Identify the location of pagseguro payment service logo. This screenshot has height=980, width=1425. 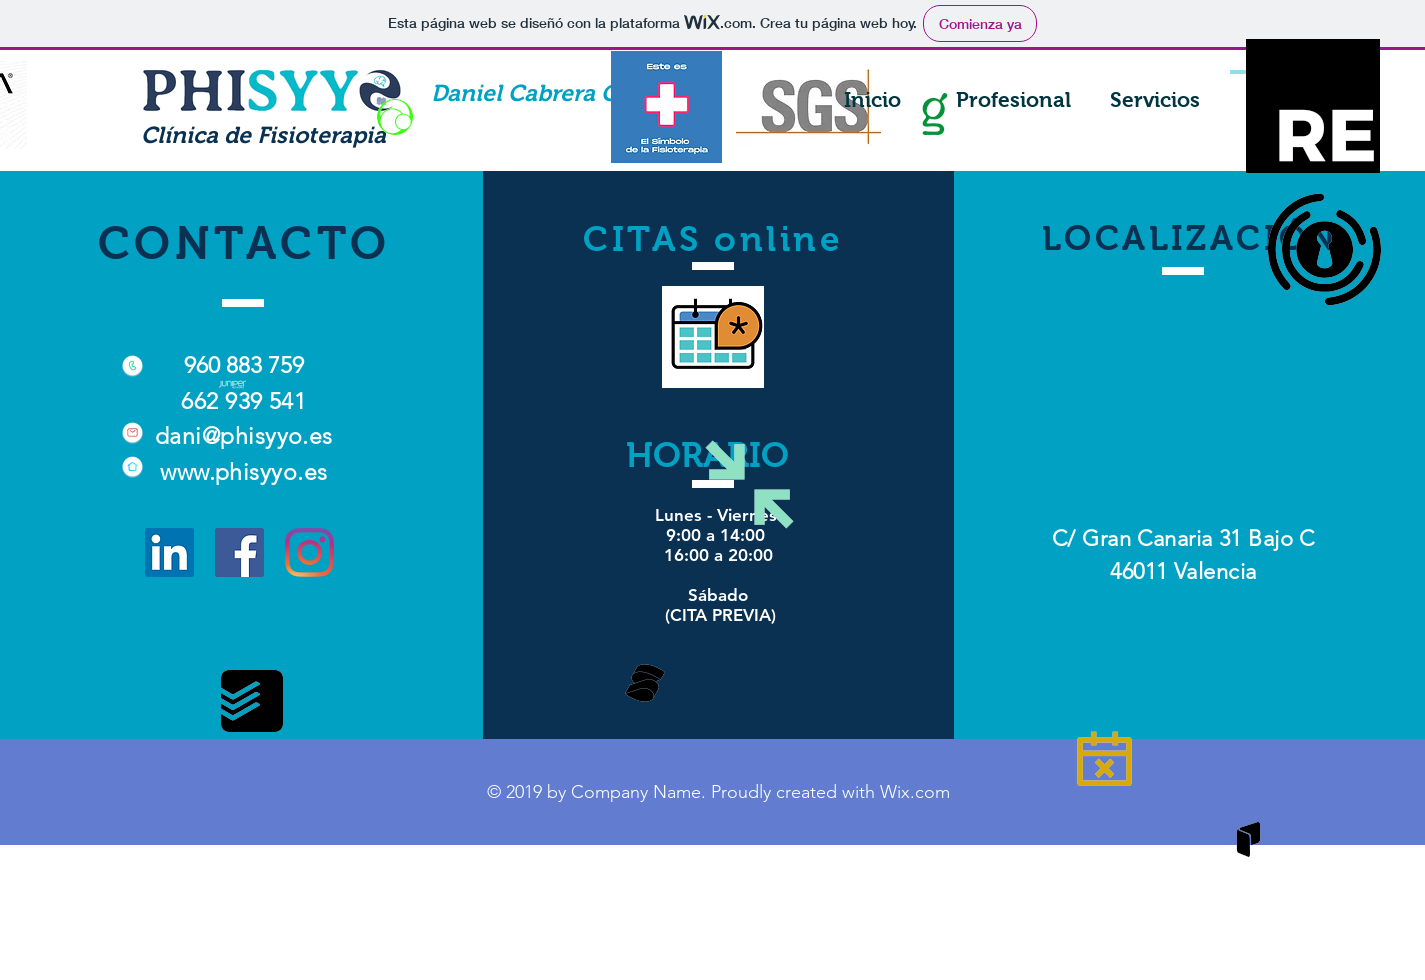
(395, 117).